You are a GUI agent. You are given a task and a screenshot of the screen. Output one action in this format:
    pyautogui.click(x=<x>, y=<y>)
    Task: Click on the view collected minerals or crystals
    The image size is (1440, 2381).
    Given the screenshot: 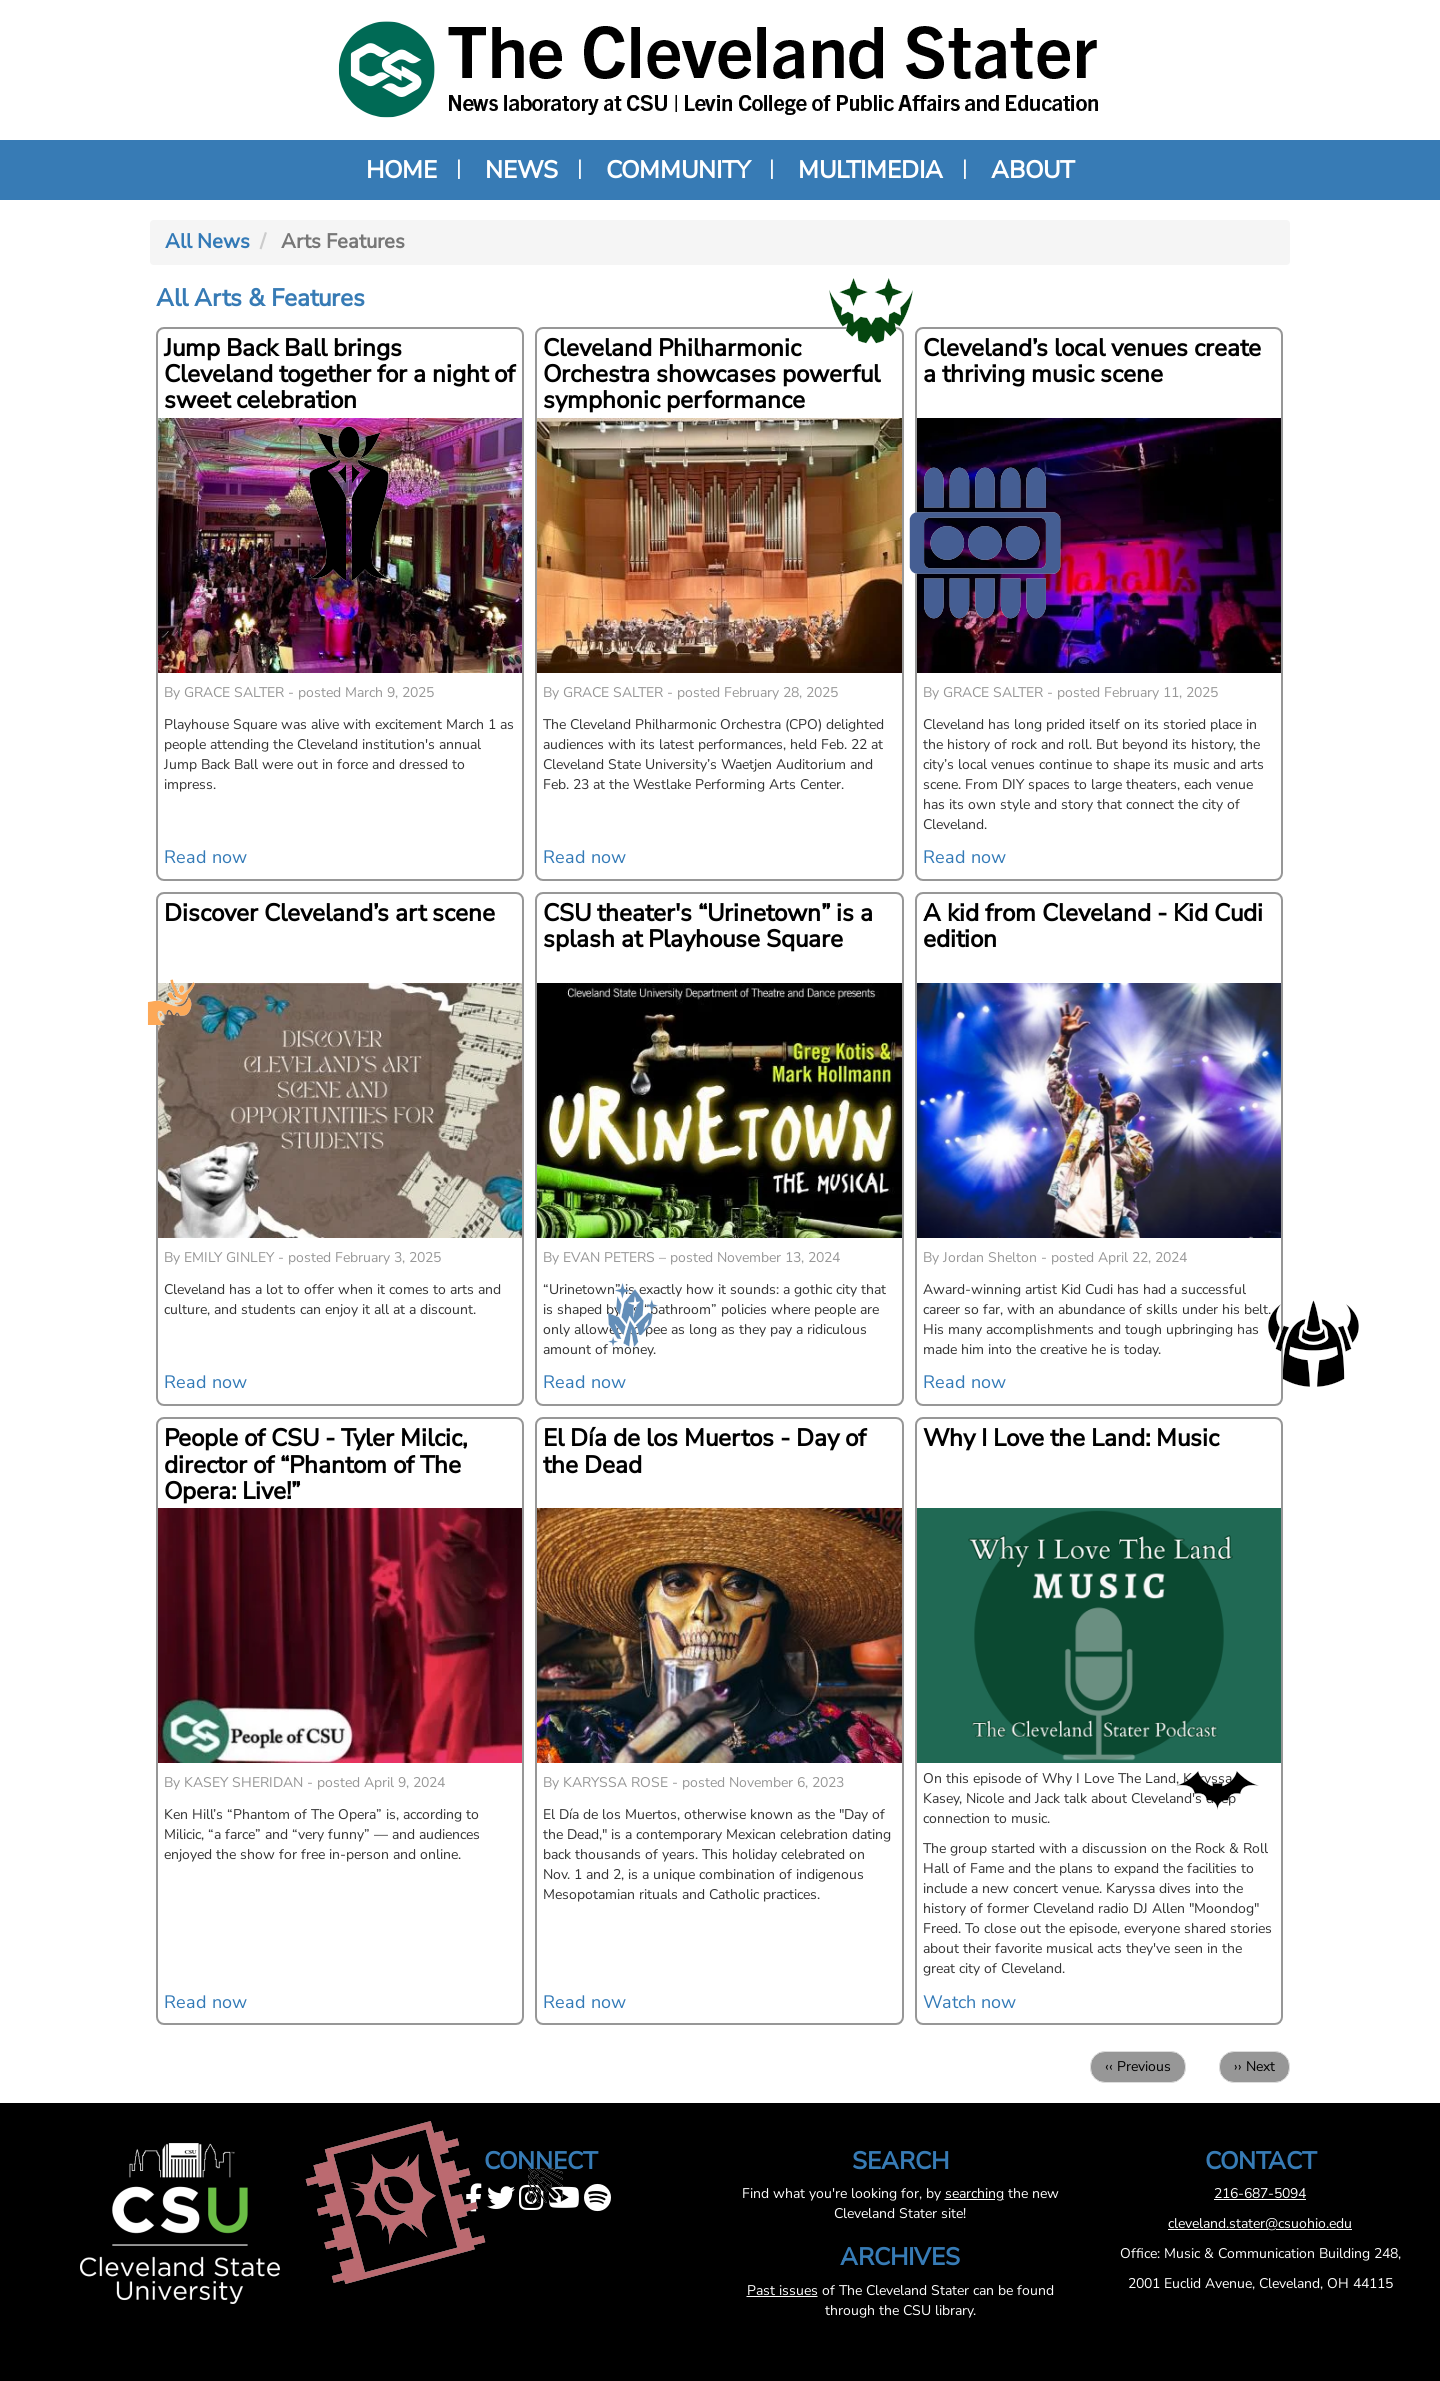 What is the action you would take?
    pyautogui.click(x=633, y=1315)
    